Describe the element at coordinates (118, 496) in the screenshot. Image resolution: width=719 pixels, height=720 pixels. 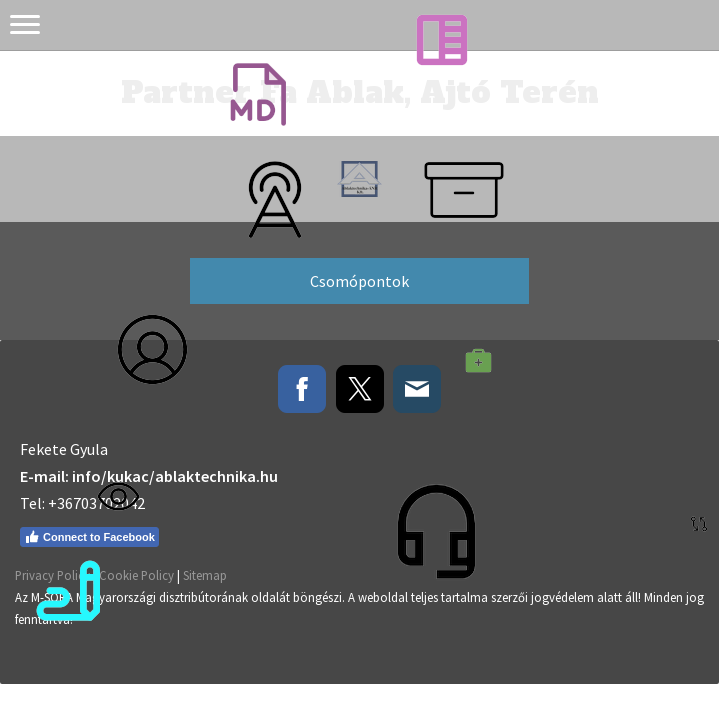
I see `view or preview content` at that location.